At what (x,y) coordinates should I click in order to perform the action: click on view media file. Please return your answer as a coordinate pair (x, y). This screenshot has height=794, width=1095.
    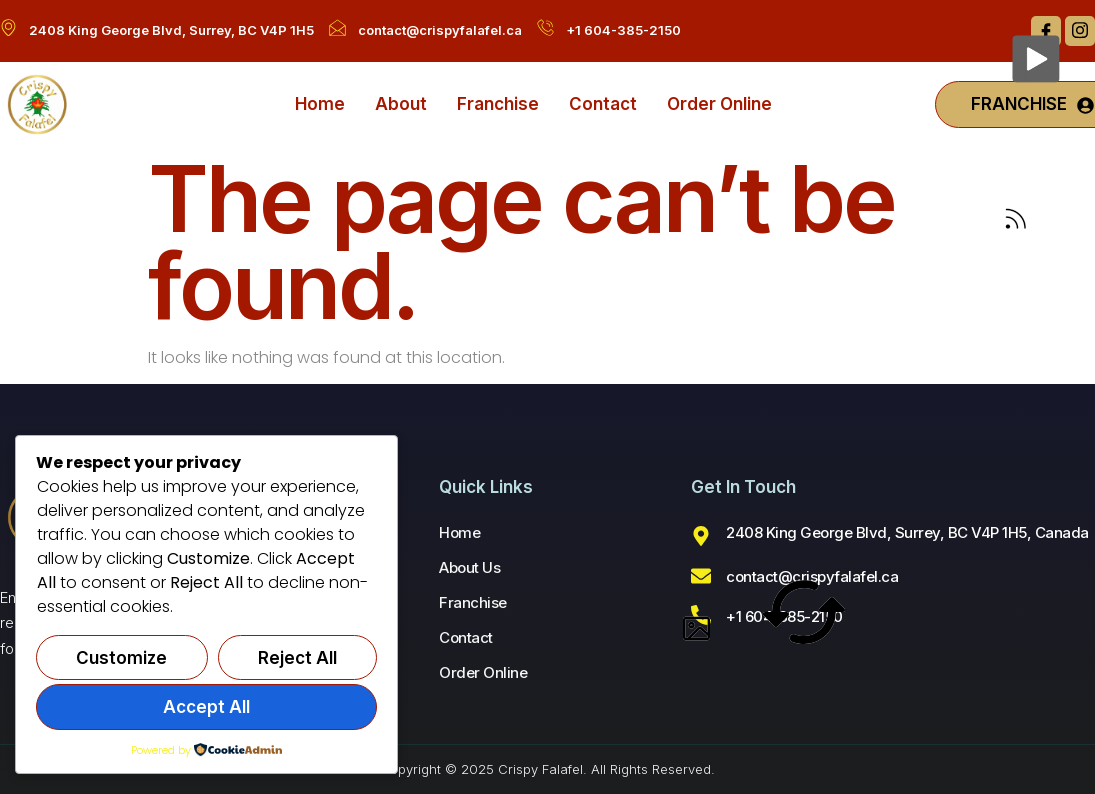
    Looking at the image, I should click on (696, 628).